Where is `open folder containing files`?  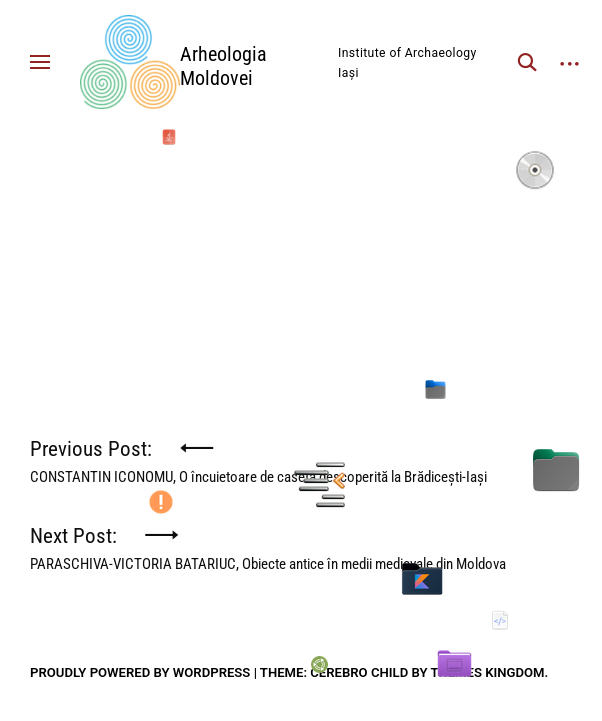
open folder containing files is located at coordinates (435, 389).